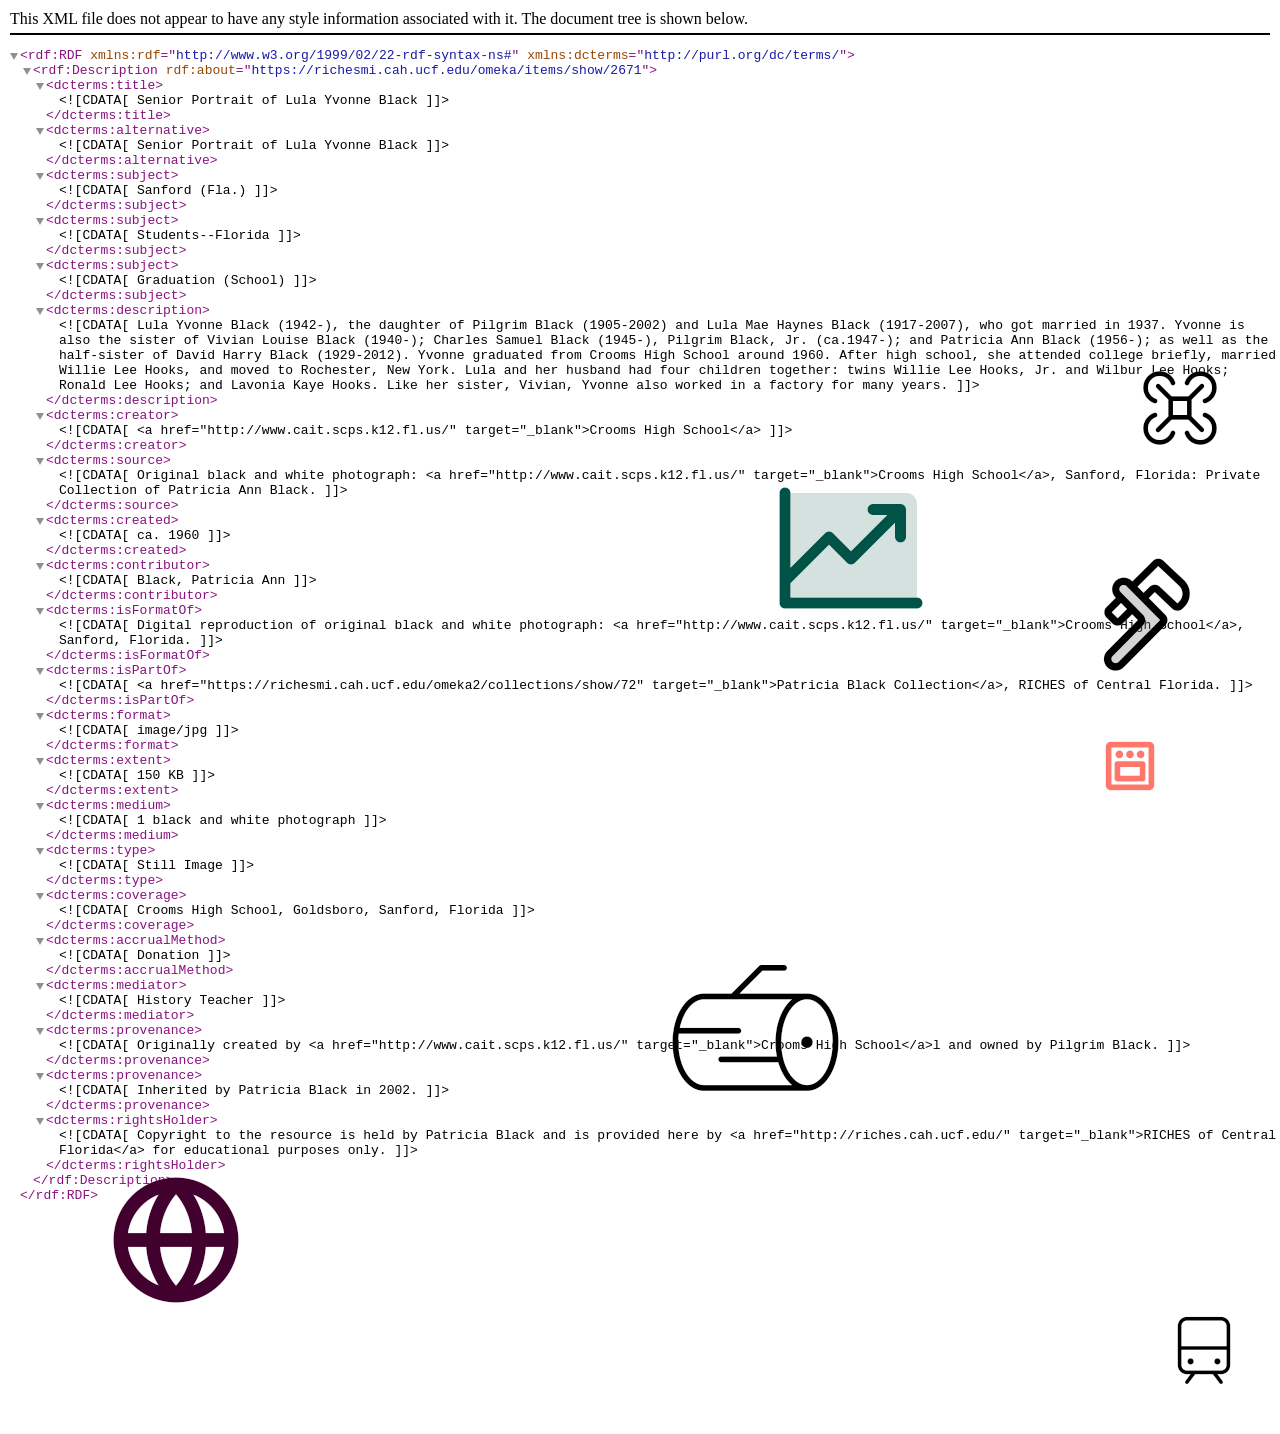  What do you see at coordinates (851, 548) in the screenshot?
I see `view analytics or performance trends` at bounding box center [851, 548].